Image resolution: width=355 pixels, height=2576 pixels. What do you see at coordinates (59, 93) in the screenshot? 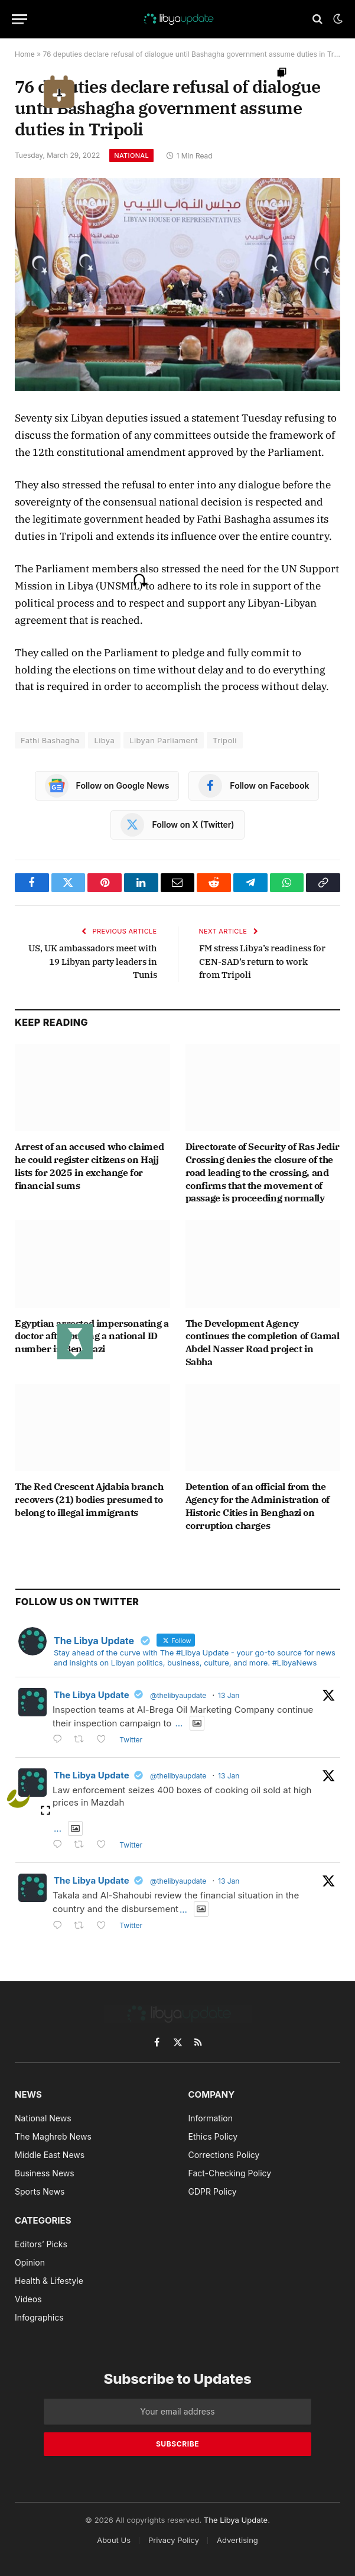
I see `add a new event to your calendar` at bounding box center [59, 93].